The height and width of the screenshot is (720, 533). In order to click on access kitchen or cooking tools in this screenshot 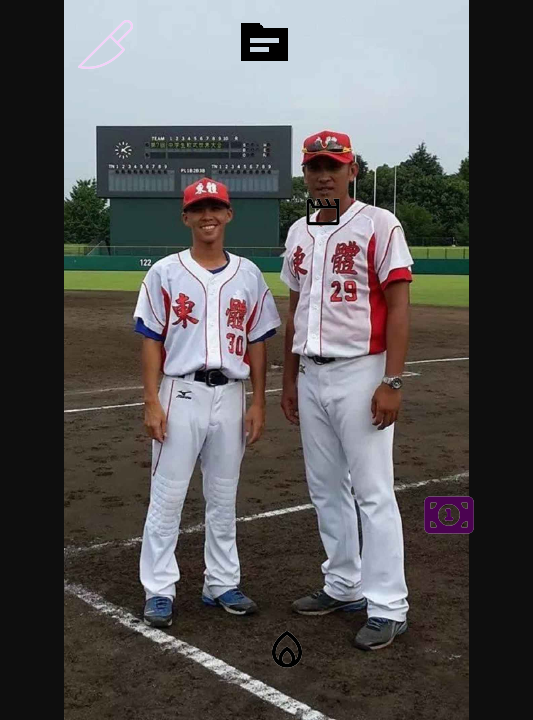, I will do `click(105, 45)`.